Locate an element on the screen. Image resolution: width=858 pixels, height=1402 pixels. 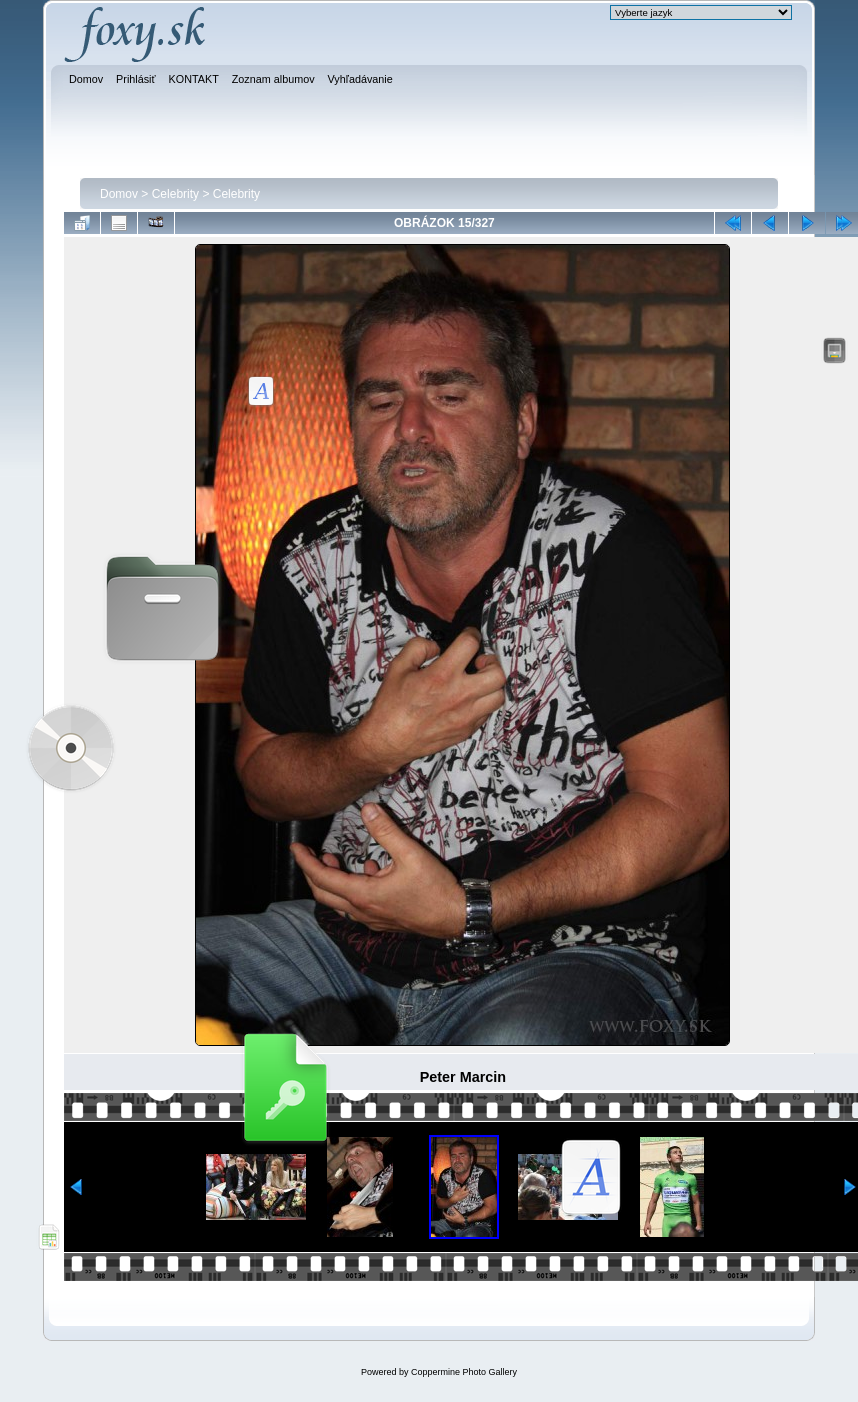
open a font file is located at coordinates (261, 391).